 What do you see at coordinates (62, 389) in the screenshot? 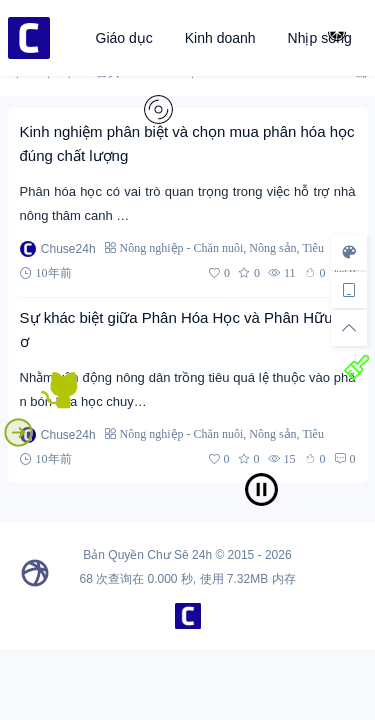
I see `visit github repository` at bounding box center [62, 389].